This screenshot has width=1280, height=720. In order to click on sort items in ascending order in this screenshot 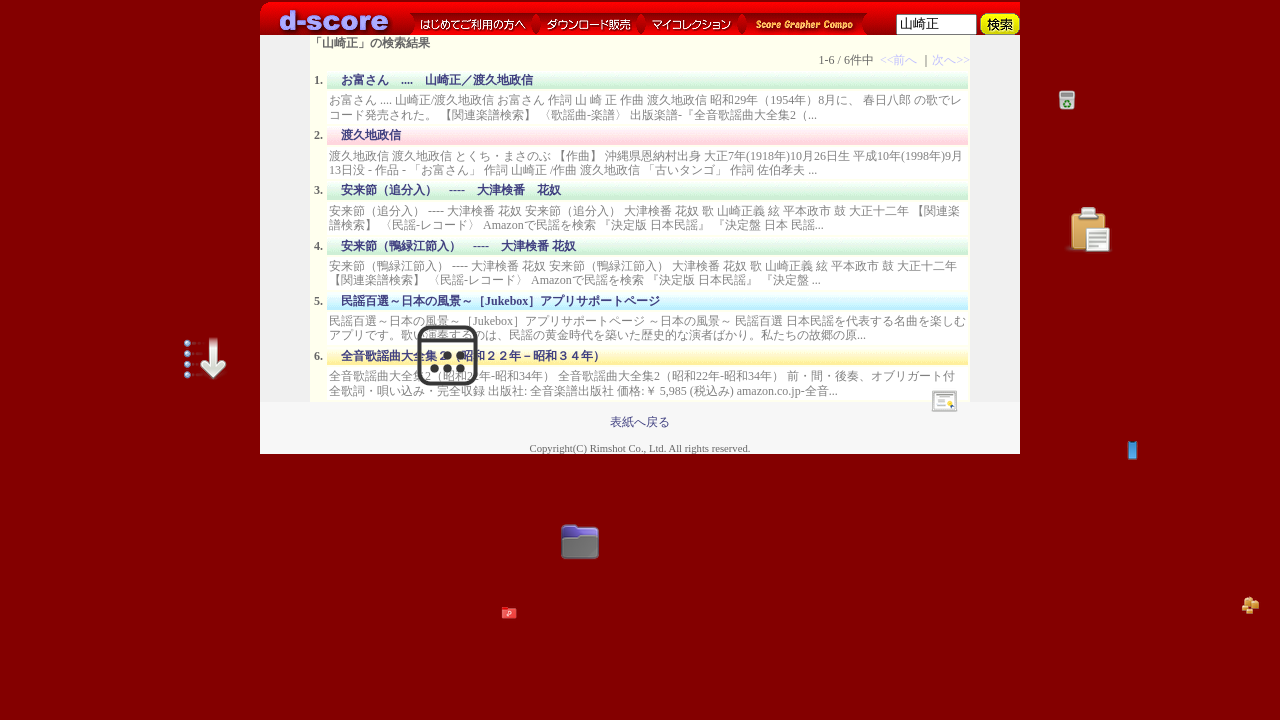, I will do `click(207, 360)`.